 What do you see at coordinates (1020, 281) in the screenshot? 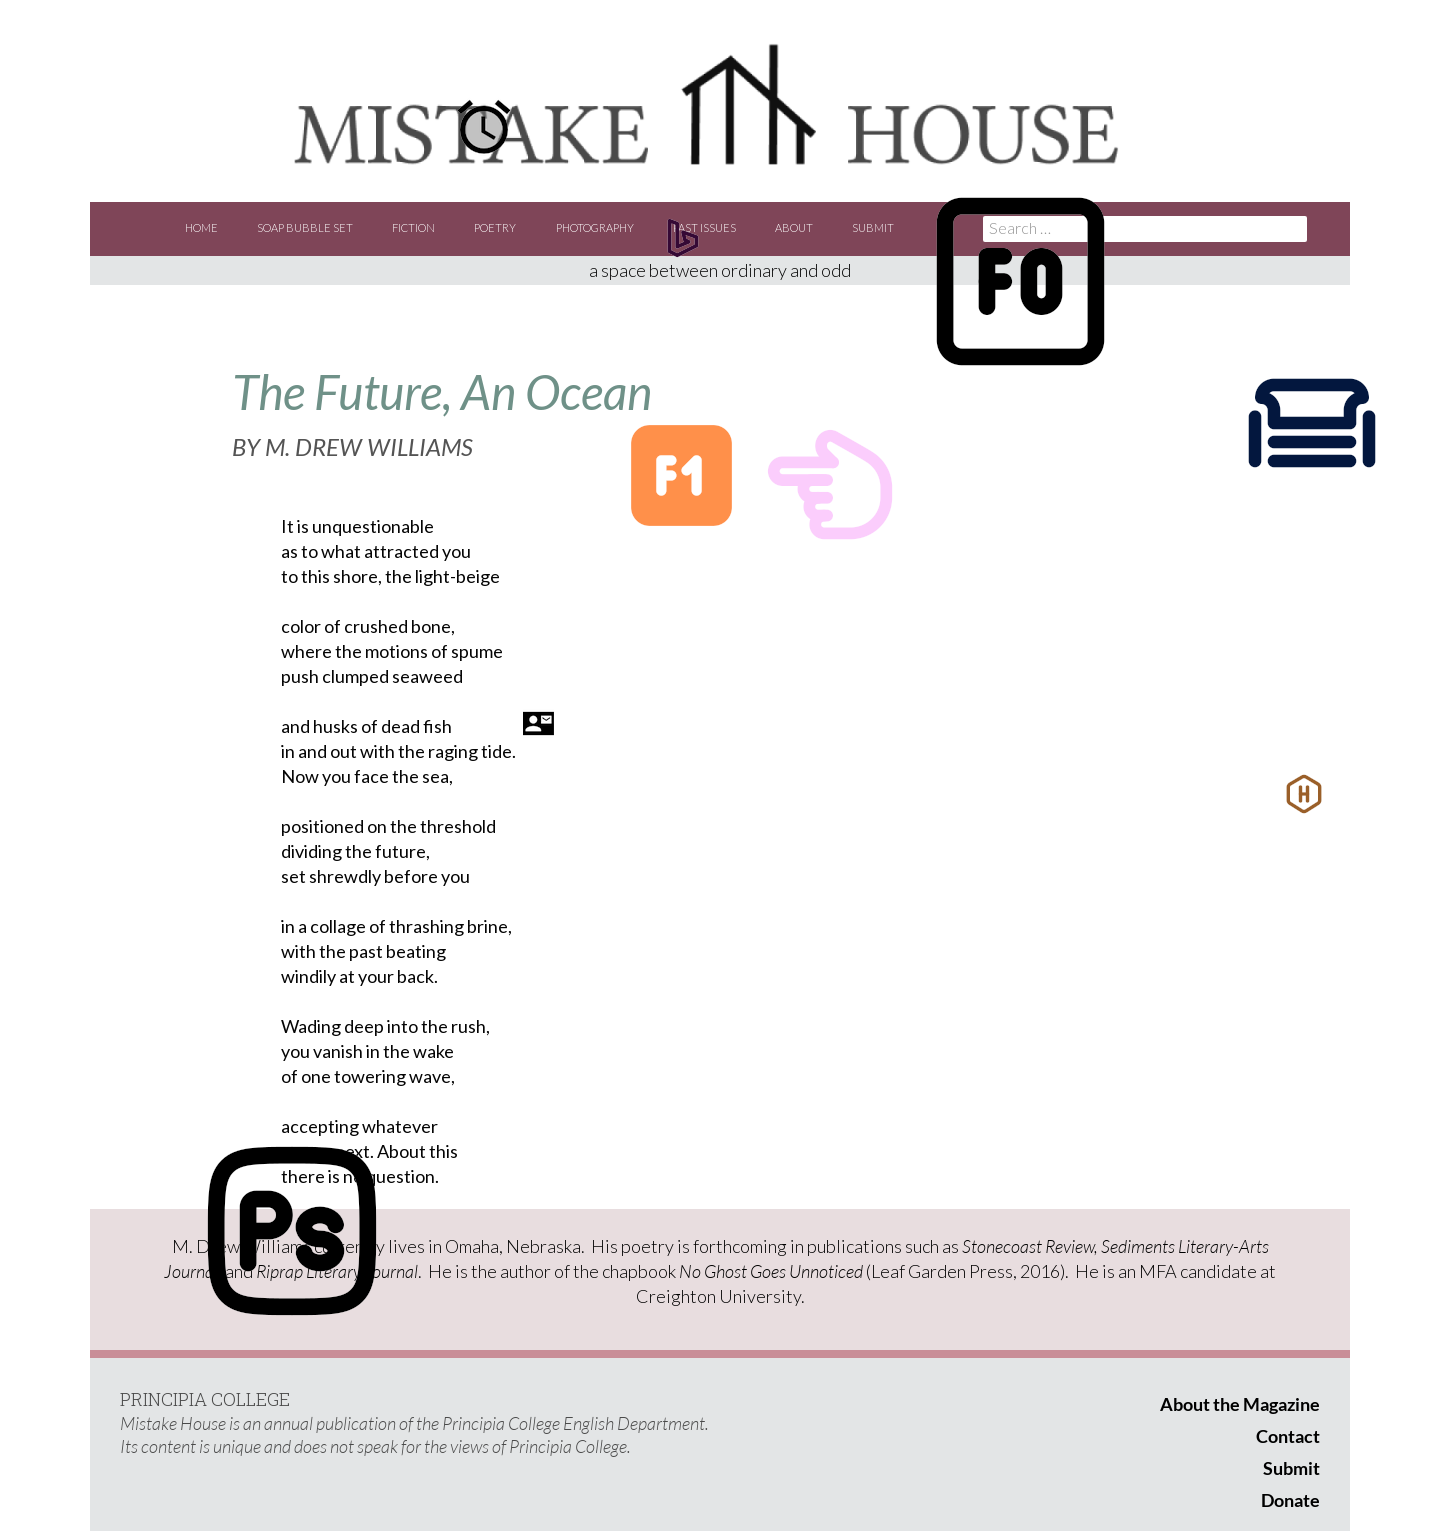
I see `f0 function key or keyboard shortcut` at bounding box center [1020, 281].